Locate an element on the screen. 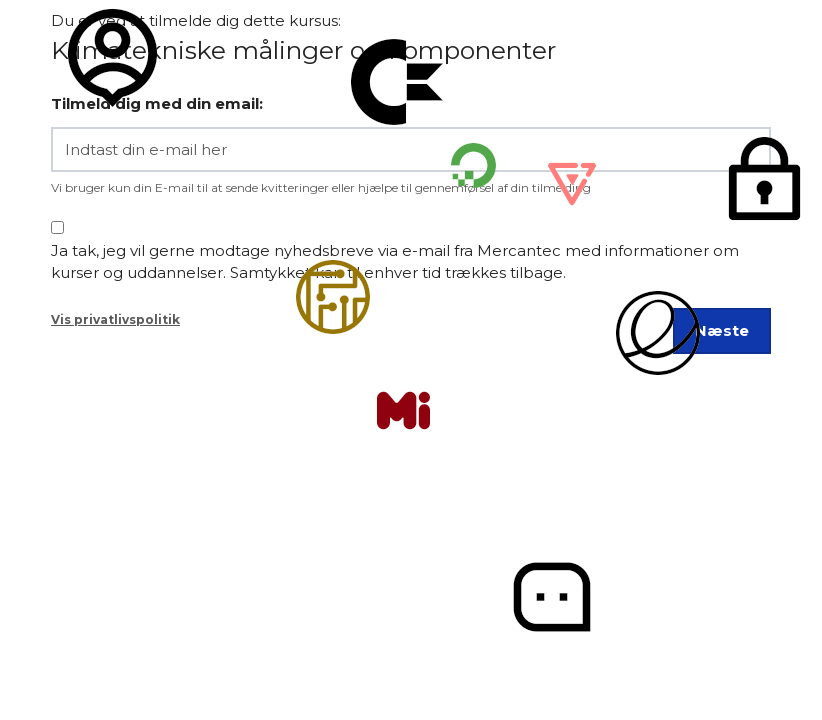 Image resolution: width=822 pixels, height=720 pixels. commodore brand logo is located at coordinates (397, 82).